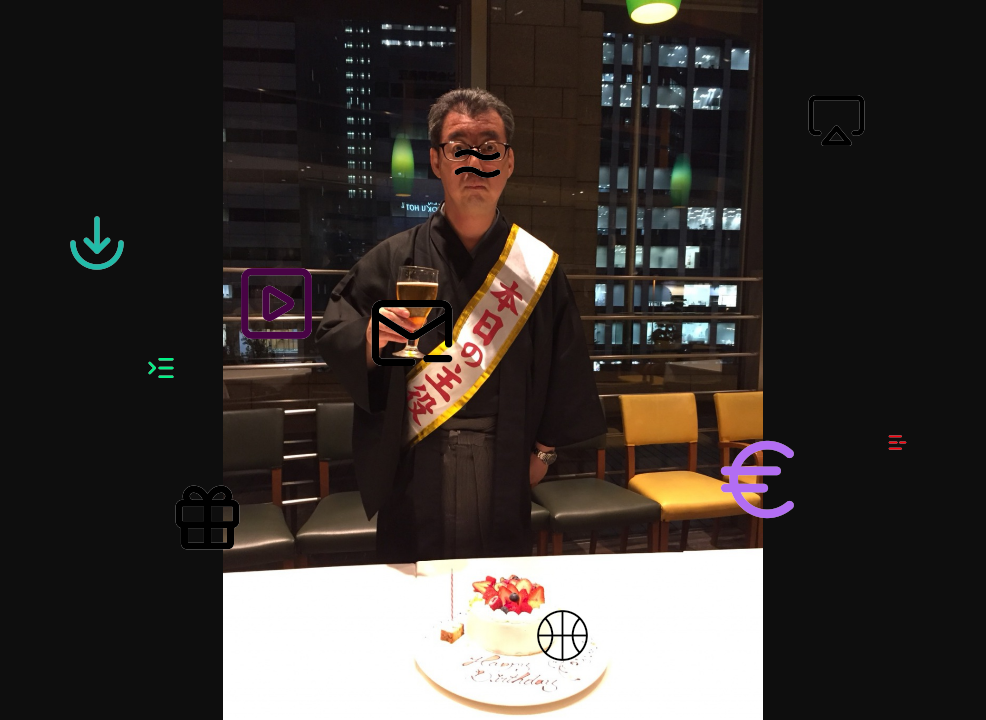 This screenshot has height=720, width=986. I want to click on view gifts or rewards, so click(207, 517).